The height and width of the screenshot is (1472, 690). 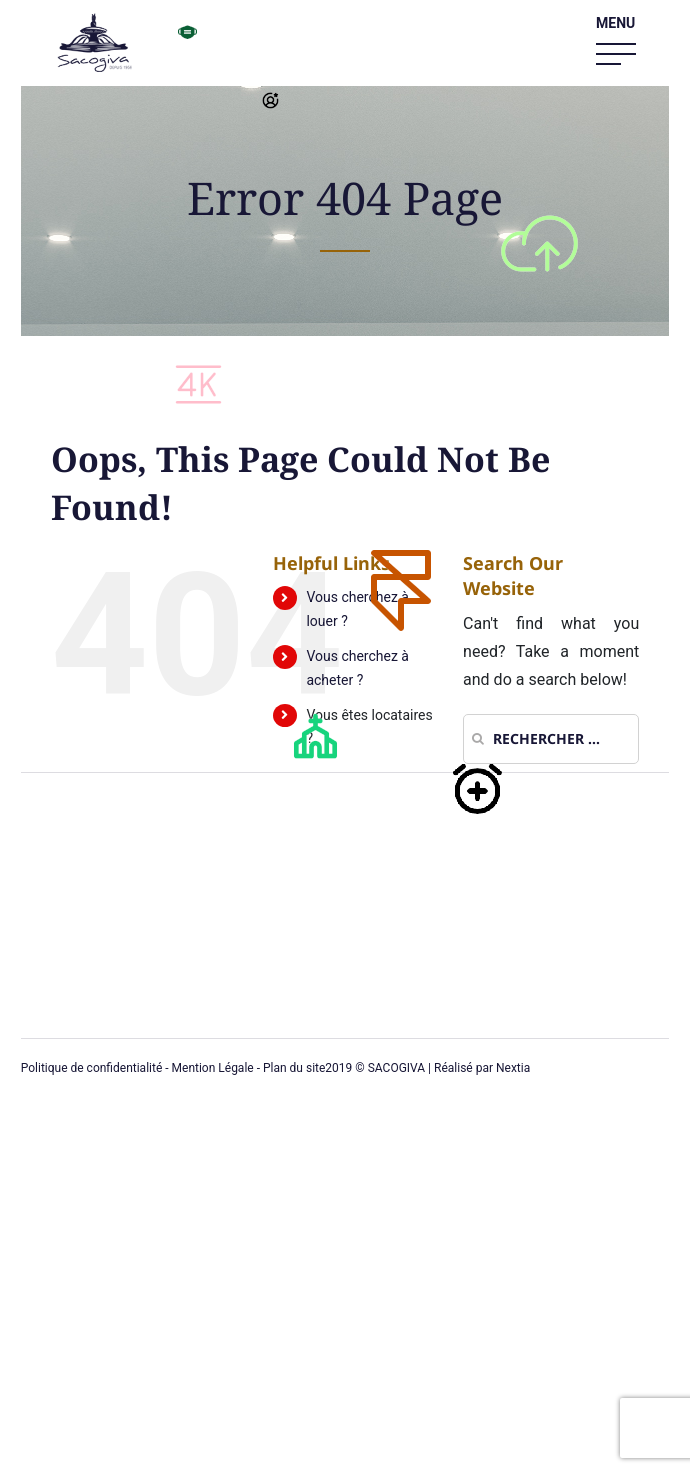 I want to click on view nearby churches or places of worship, so click(x=315, y=738).